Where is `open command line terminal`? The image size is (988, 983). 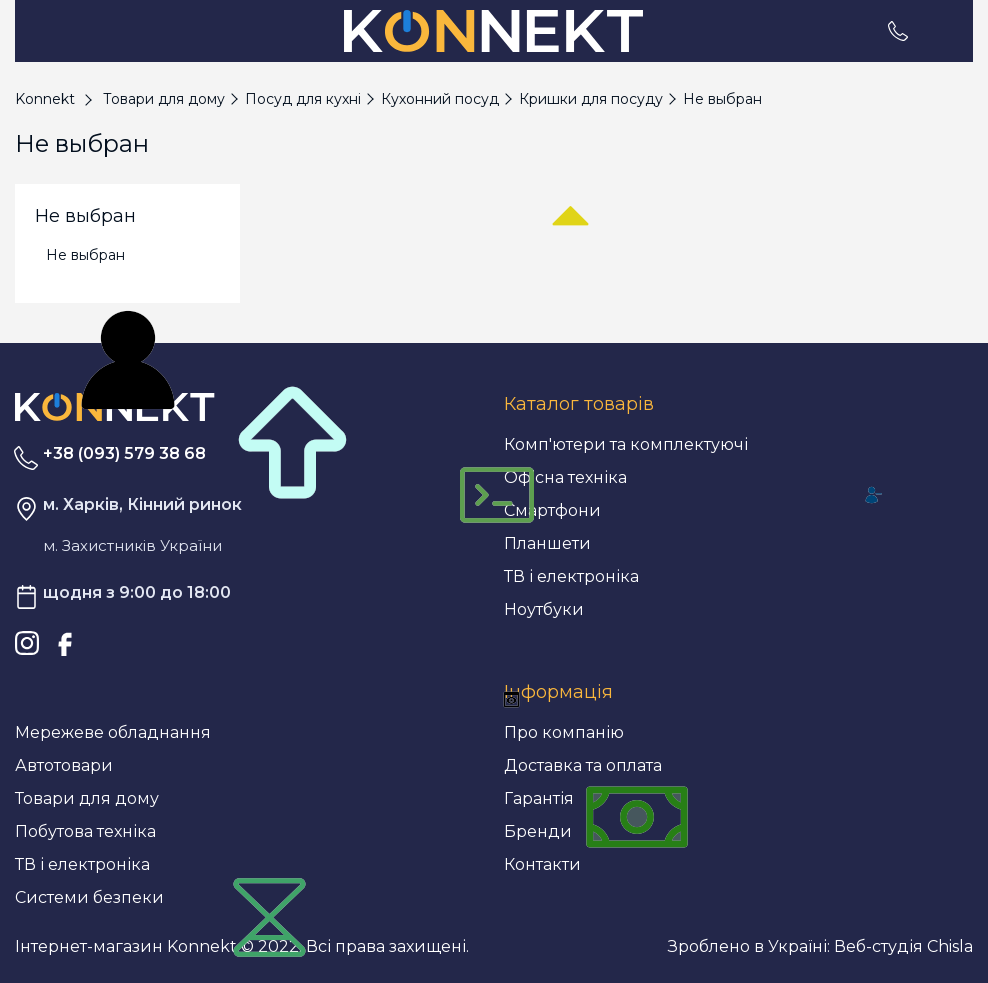 open command line terminal is located at coordinates (497, 495).